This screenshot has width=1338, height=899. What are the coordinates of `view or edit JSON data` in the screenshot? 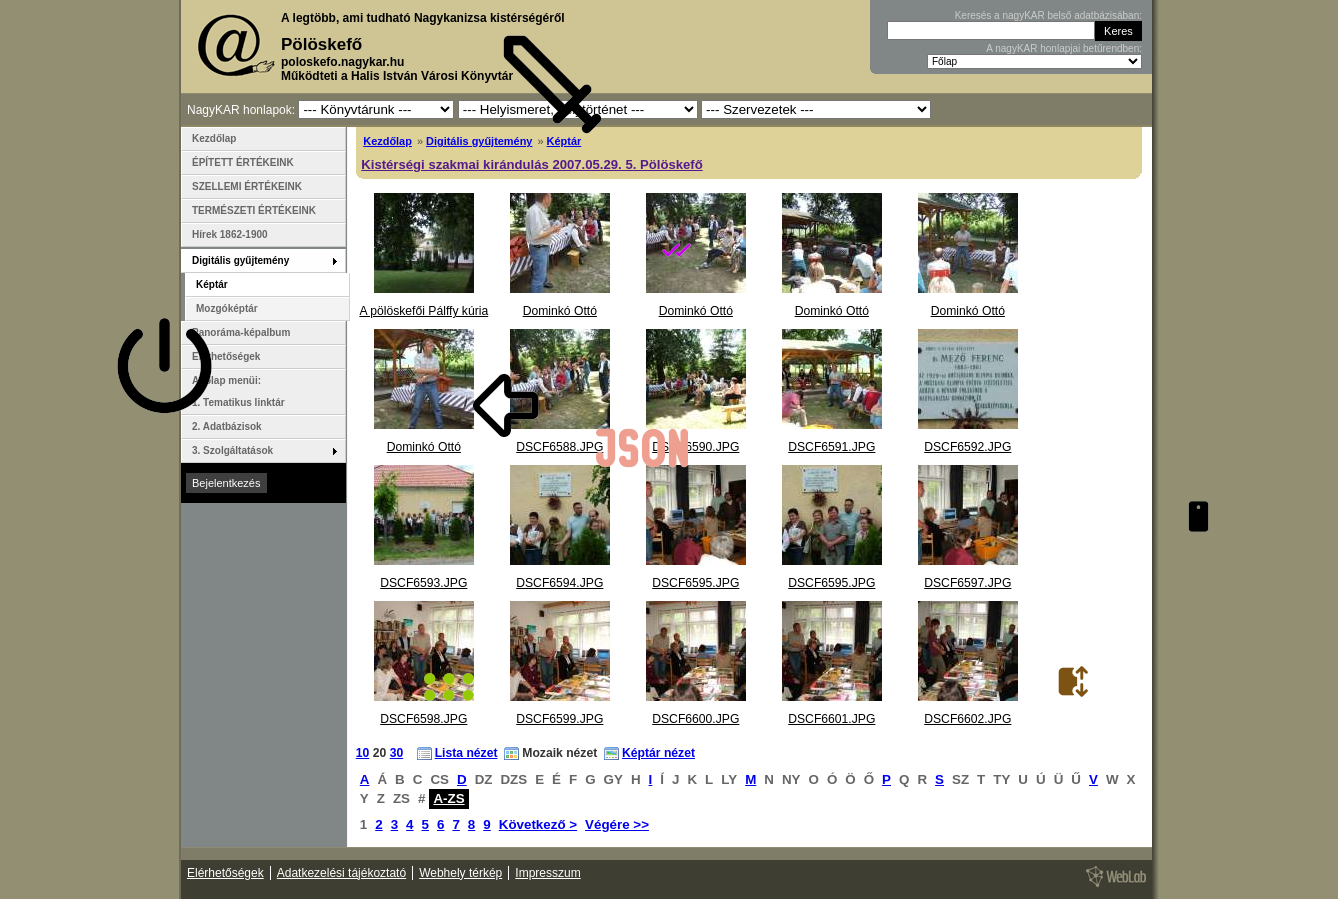 It's located at (642, 448).